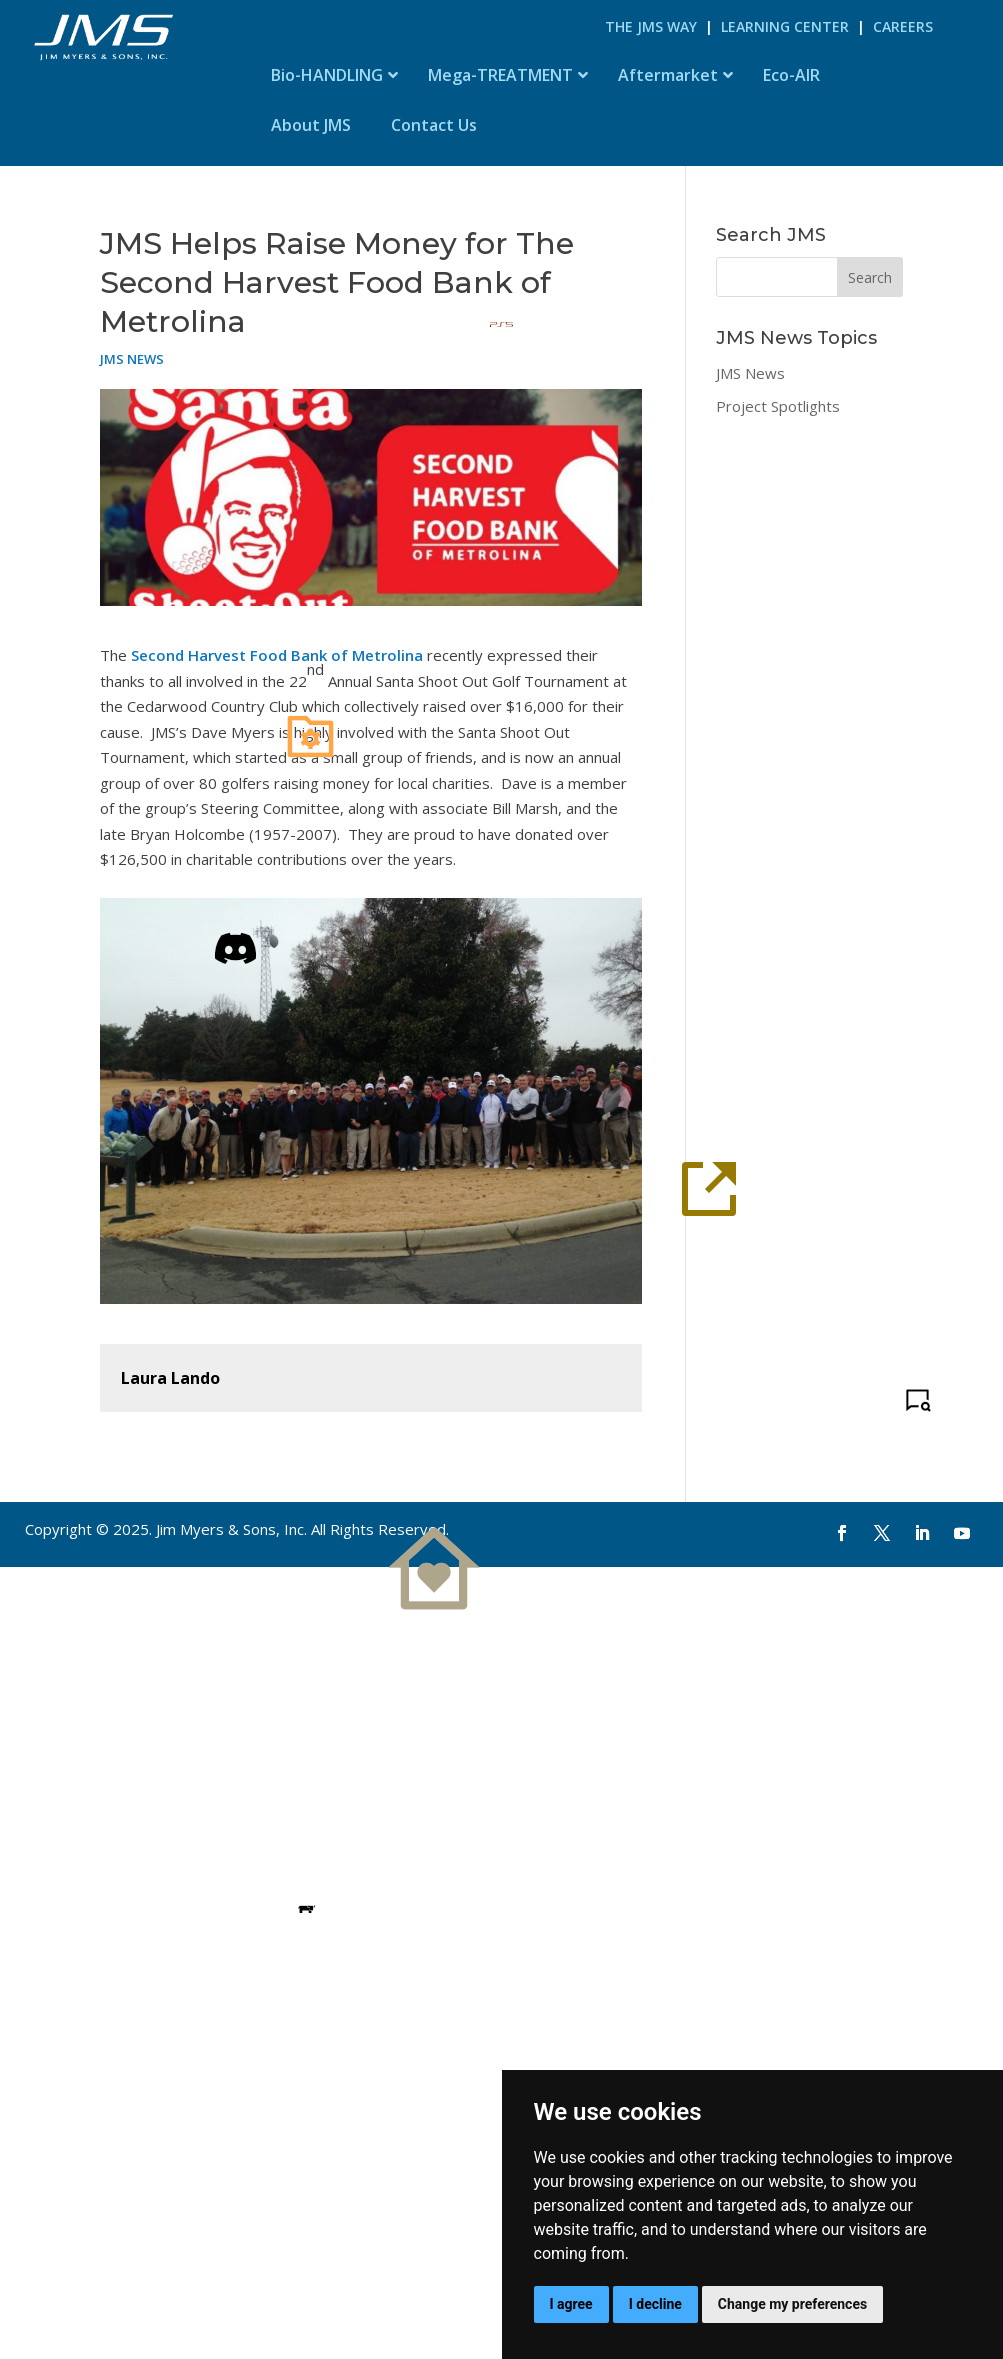  Describe the element at coordinates (917, 1399) in the screenshot. I see `search through chat messages` at that location.